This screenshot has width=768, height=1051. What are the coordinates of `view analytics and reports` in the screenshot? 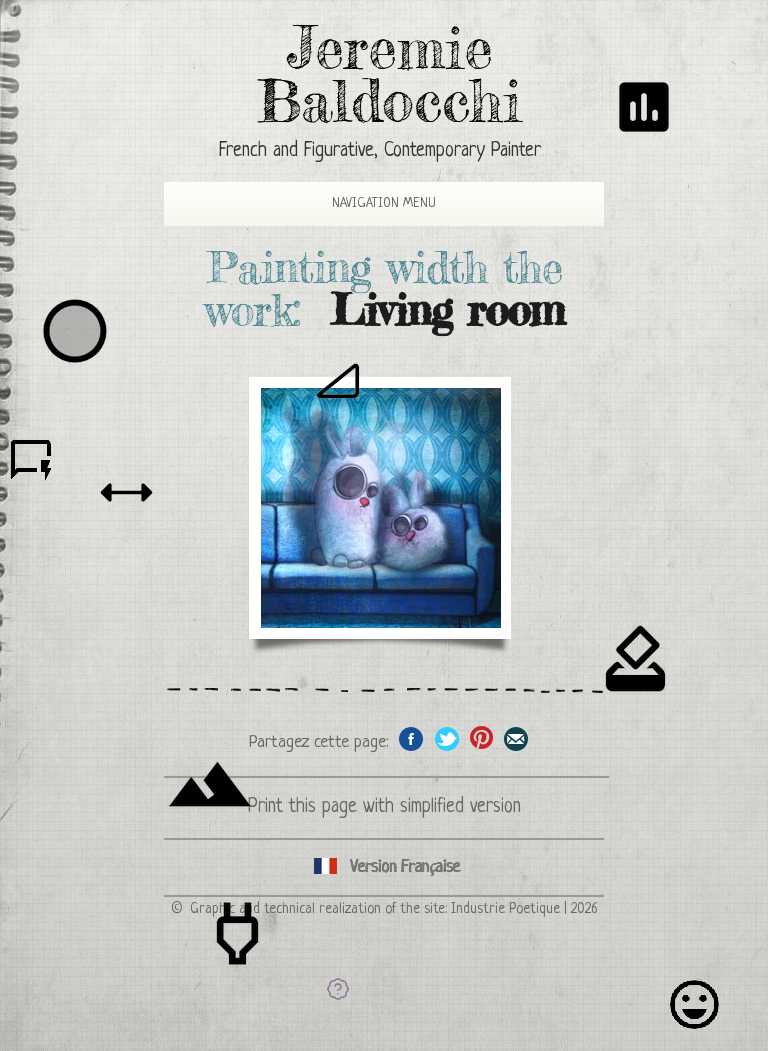 It's located at (644, 107).